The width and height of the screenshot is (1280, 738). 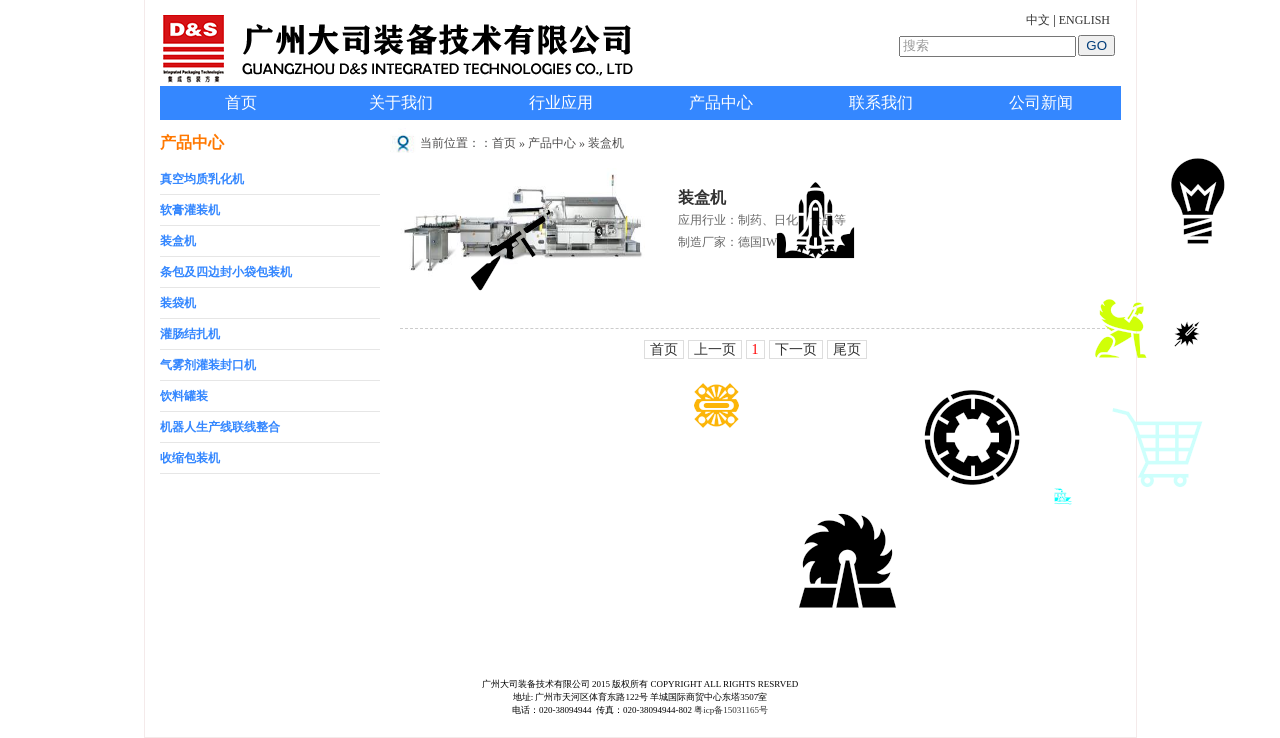 What do you see at coordinates (1121, 328) in the screenshot?
I see `access Greek mythology content or trivia` at bounding box center [1121, 328].